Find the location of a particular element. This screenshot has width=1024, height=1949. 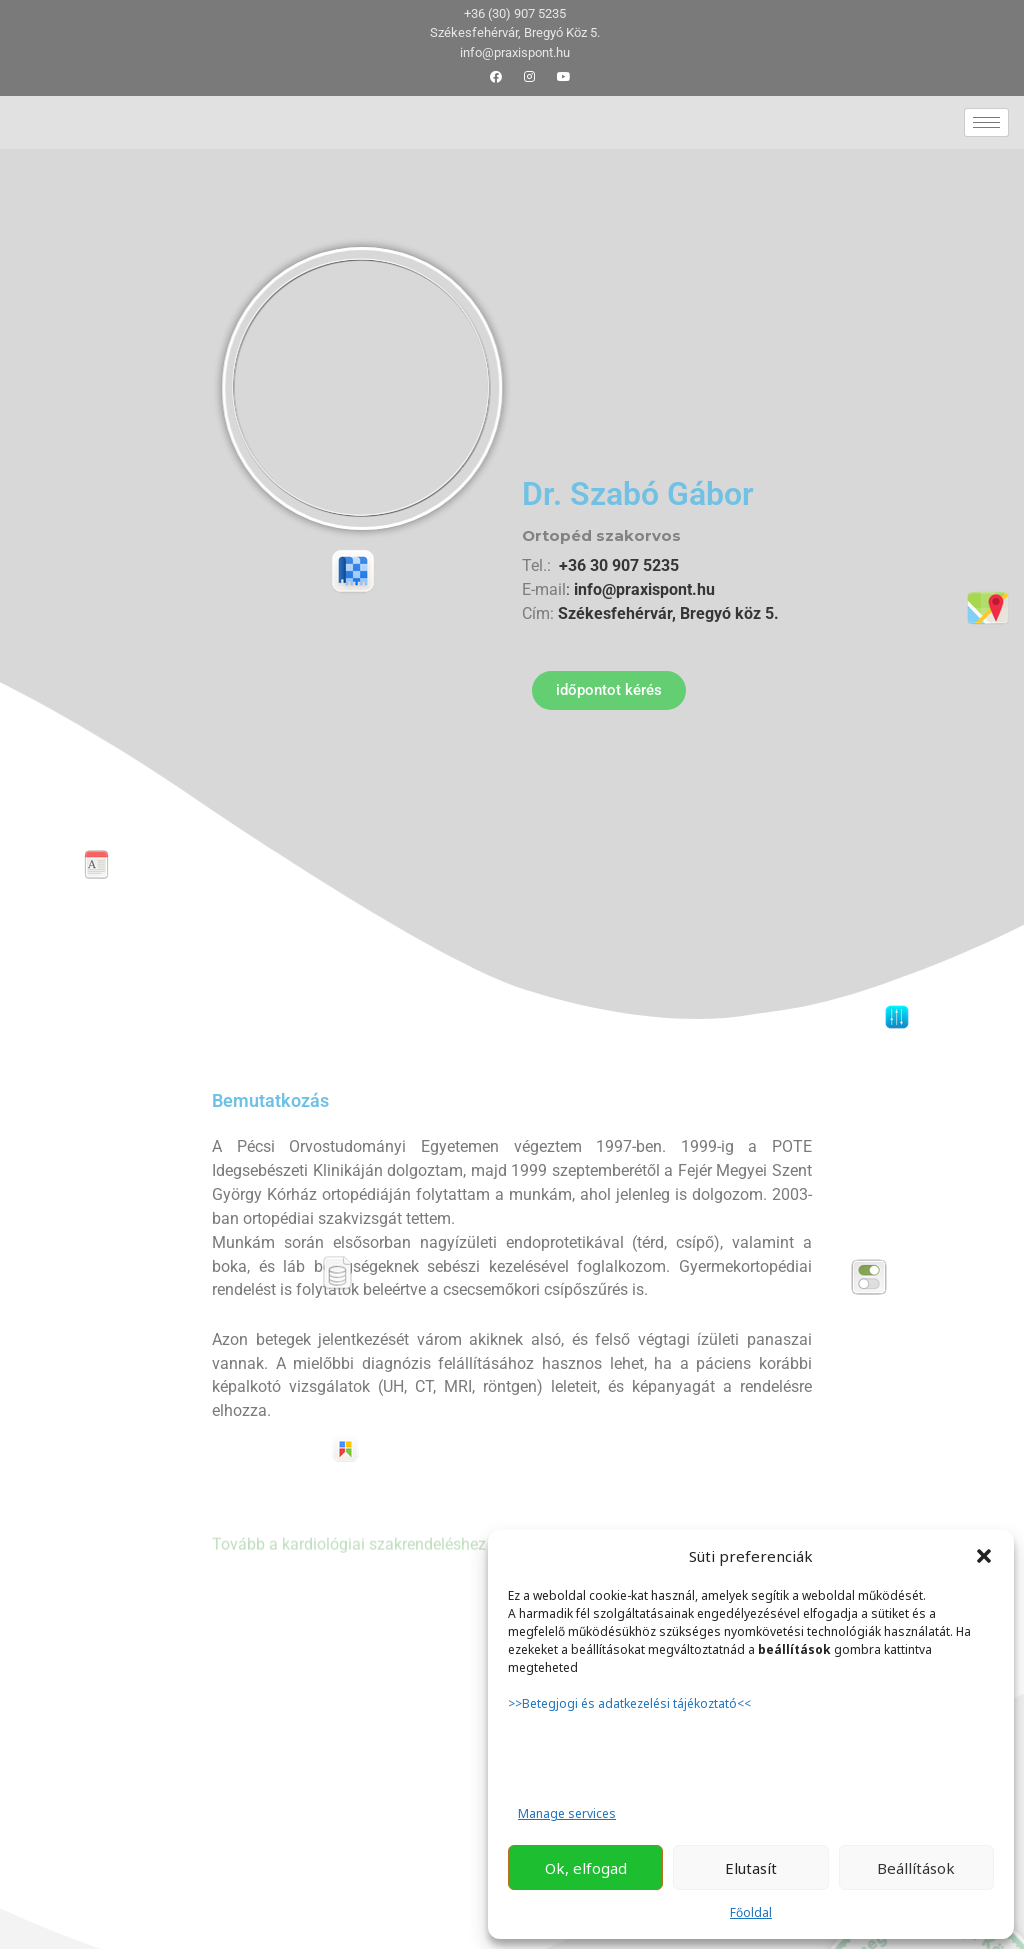

open the books or e-reader app is located at coordinates (96, 864).